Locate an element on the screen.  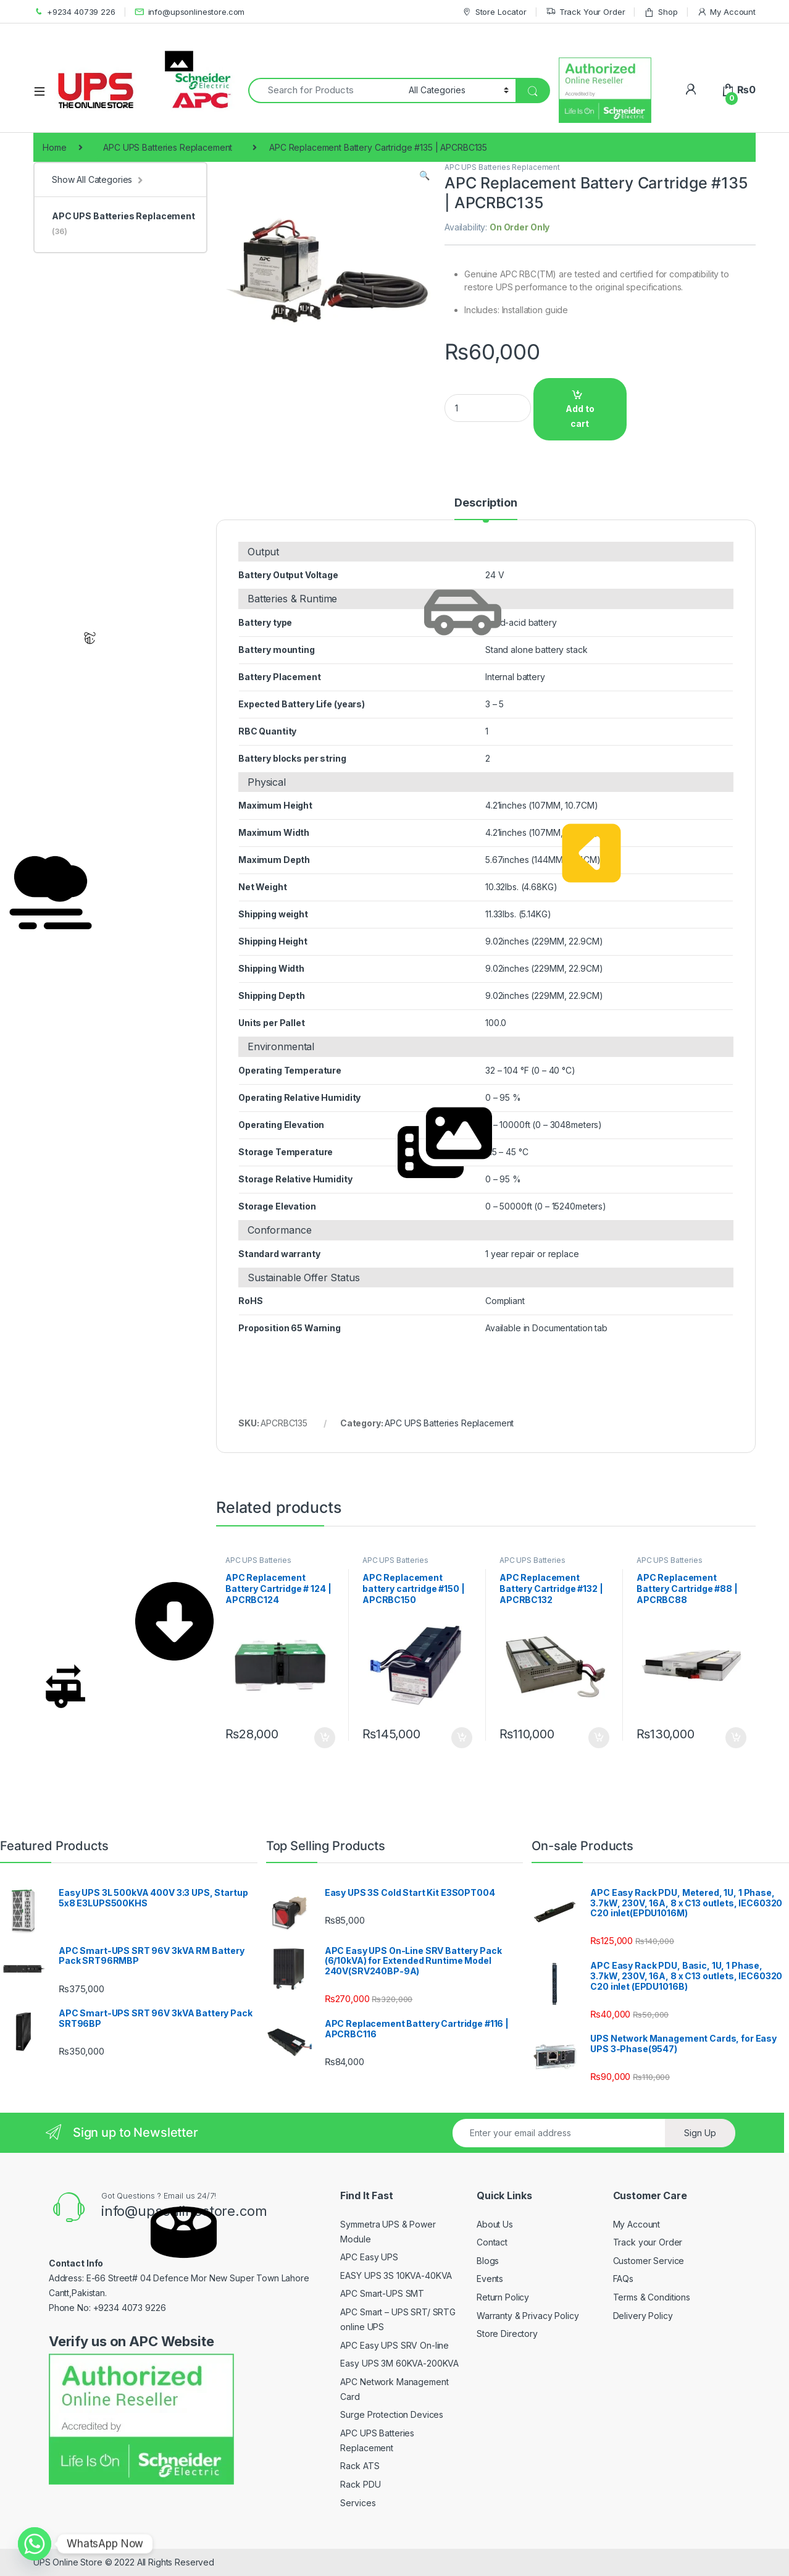
view panorama or wide-angle photos is located at coordinates (179, 61).